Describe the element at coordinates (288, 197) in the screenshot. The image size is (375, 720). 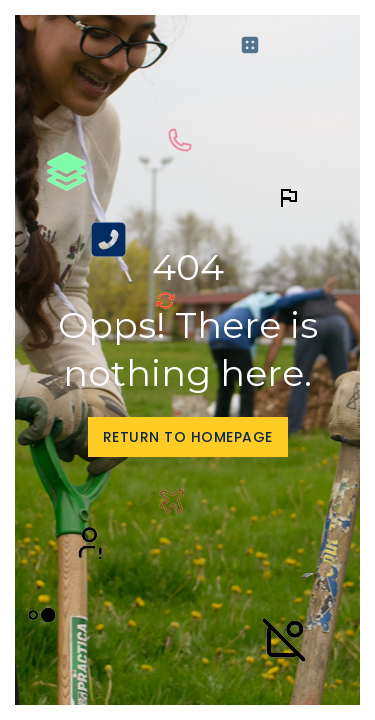
I see `flag or mark an item for follow-up` at that location.